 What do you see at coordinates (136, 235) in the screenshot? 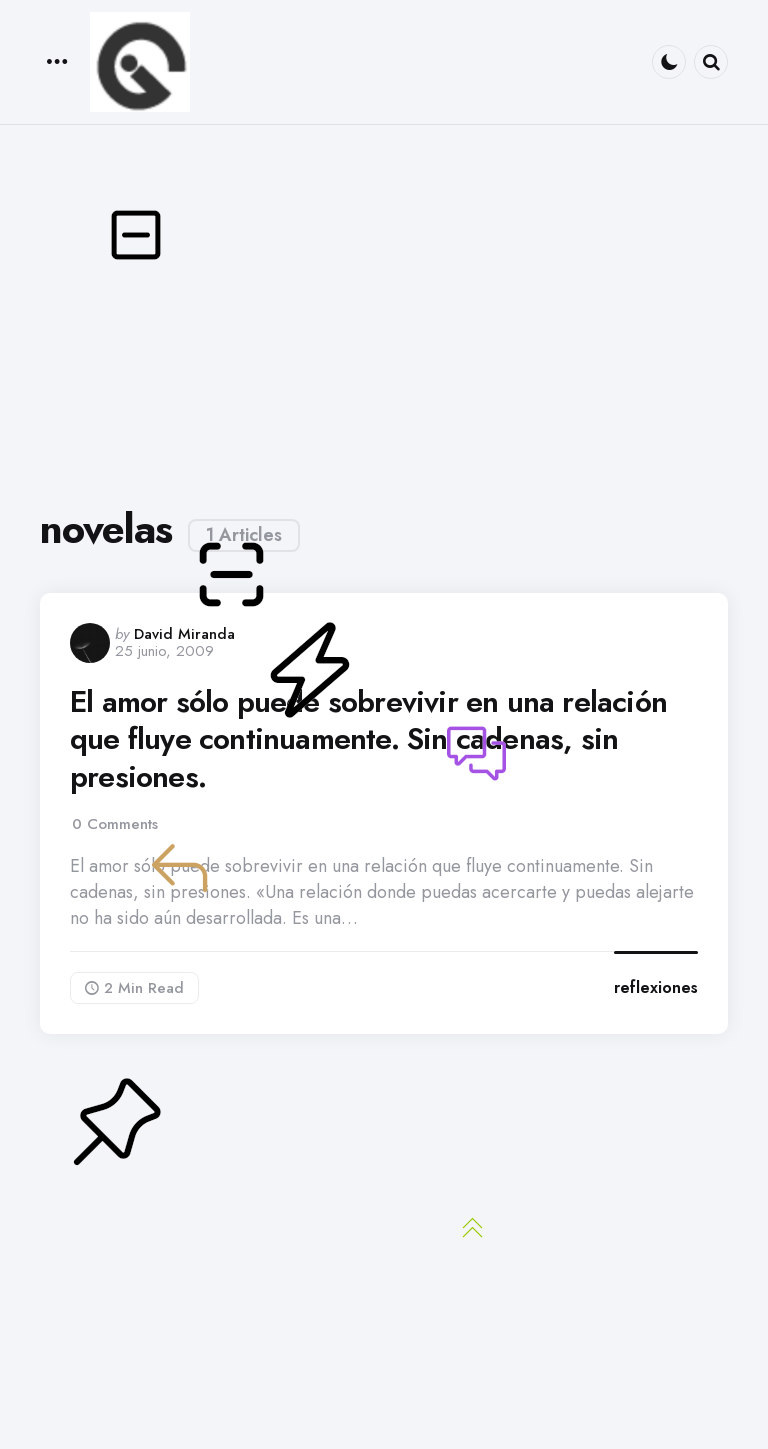
I see `remove a file from the diff view` at bounding box center [136, 235].